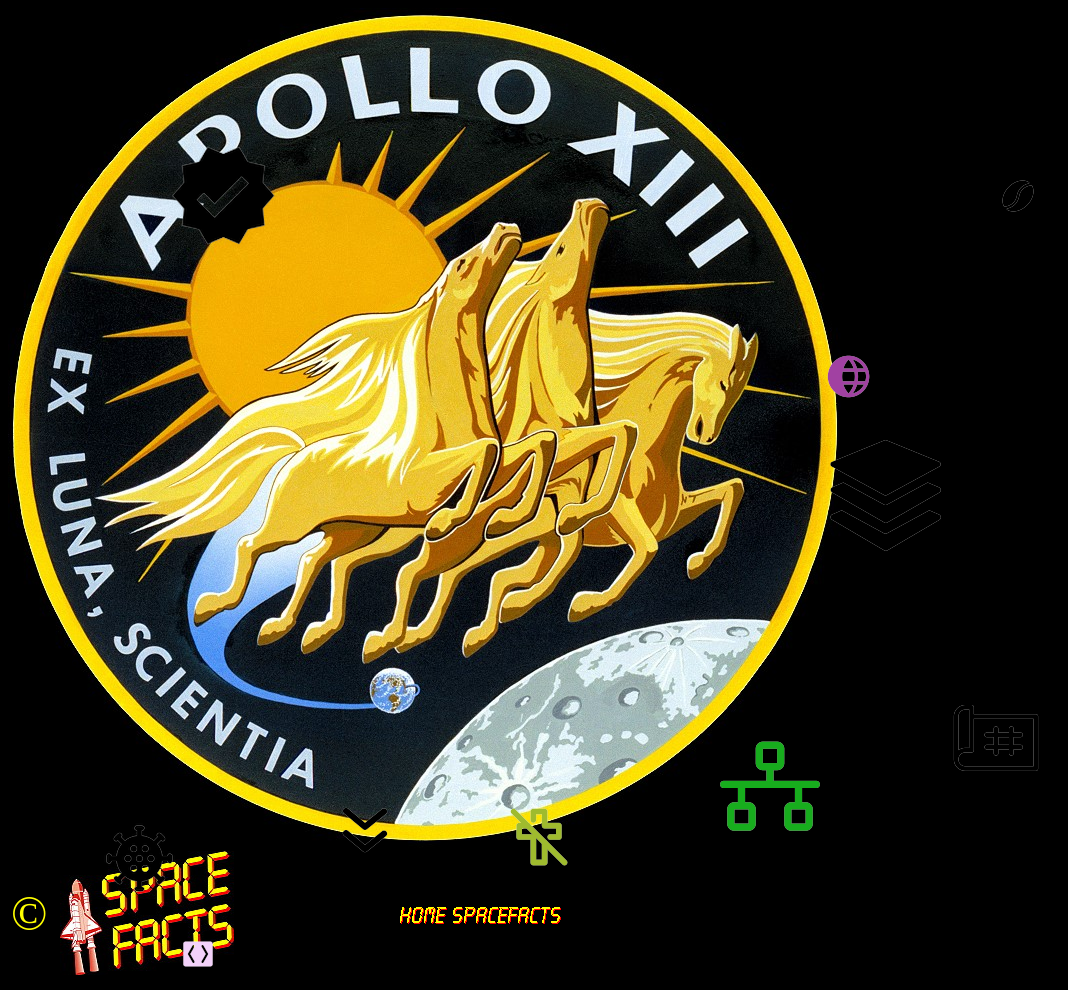 The image size is (1068, 990). I want to click on view network connections, so click(770, 788).